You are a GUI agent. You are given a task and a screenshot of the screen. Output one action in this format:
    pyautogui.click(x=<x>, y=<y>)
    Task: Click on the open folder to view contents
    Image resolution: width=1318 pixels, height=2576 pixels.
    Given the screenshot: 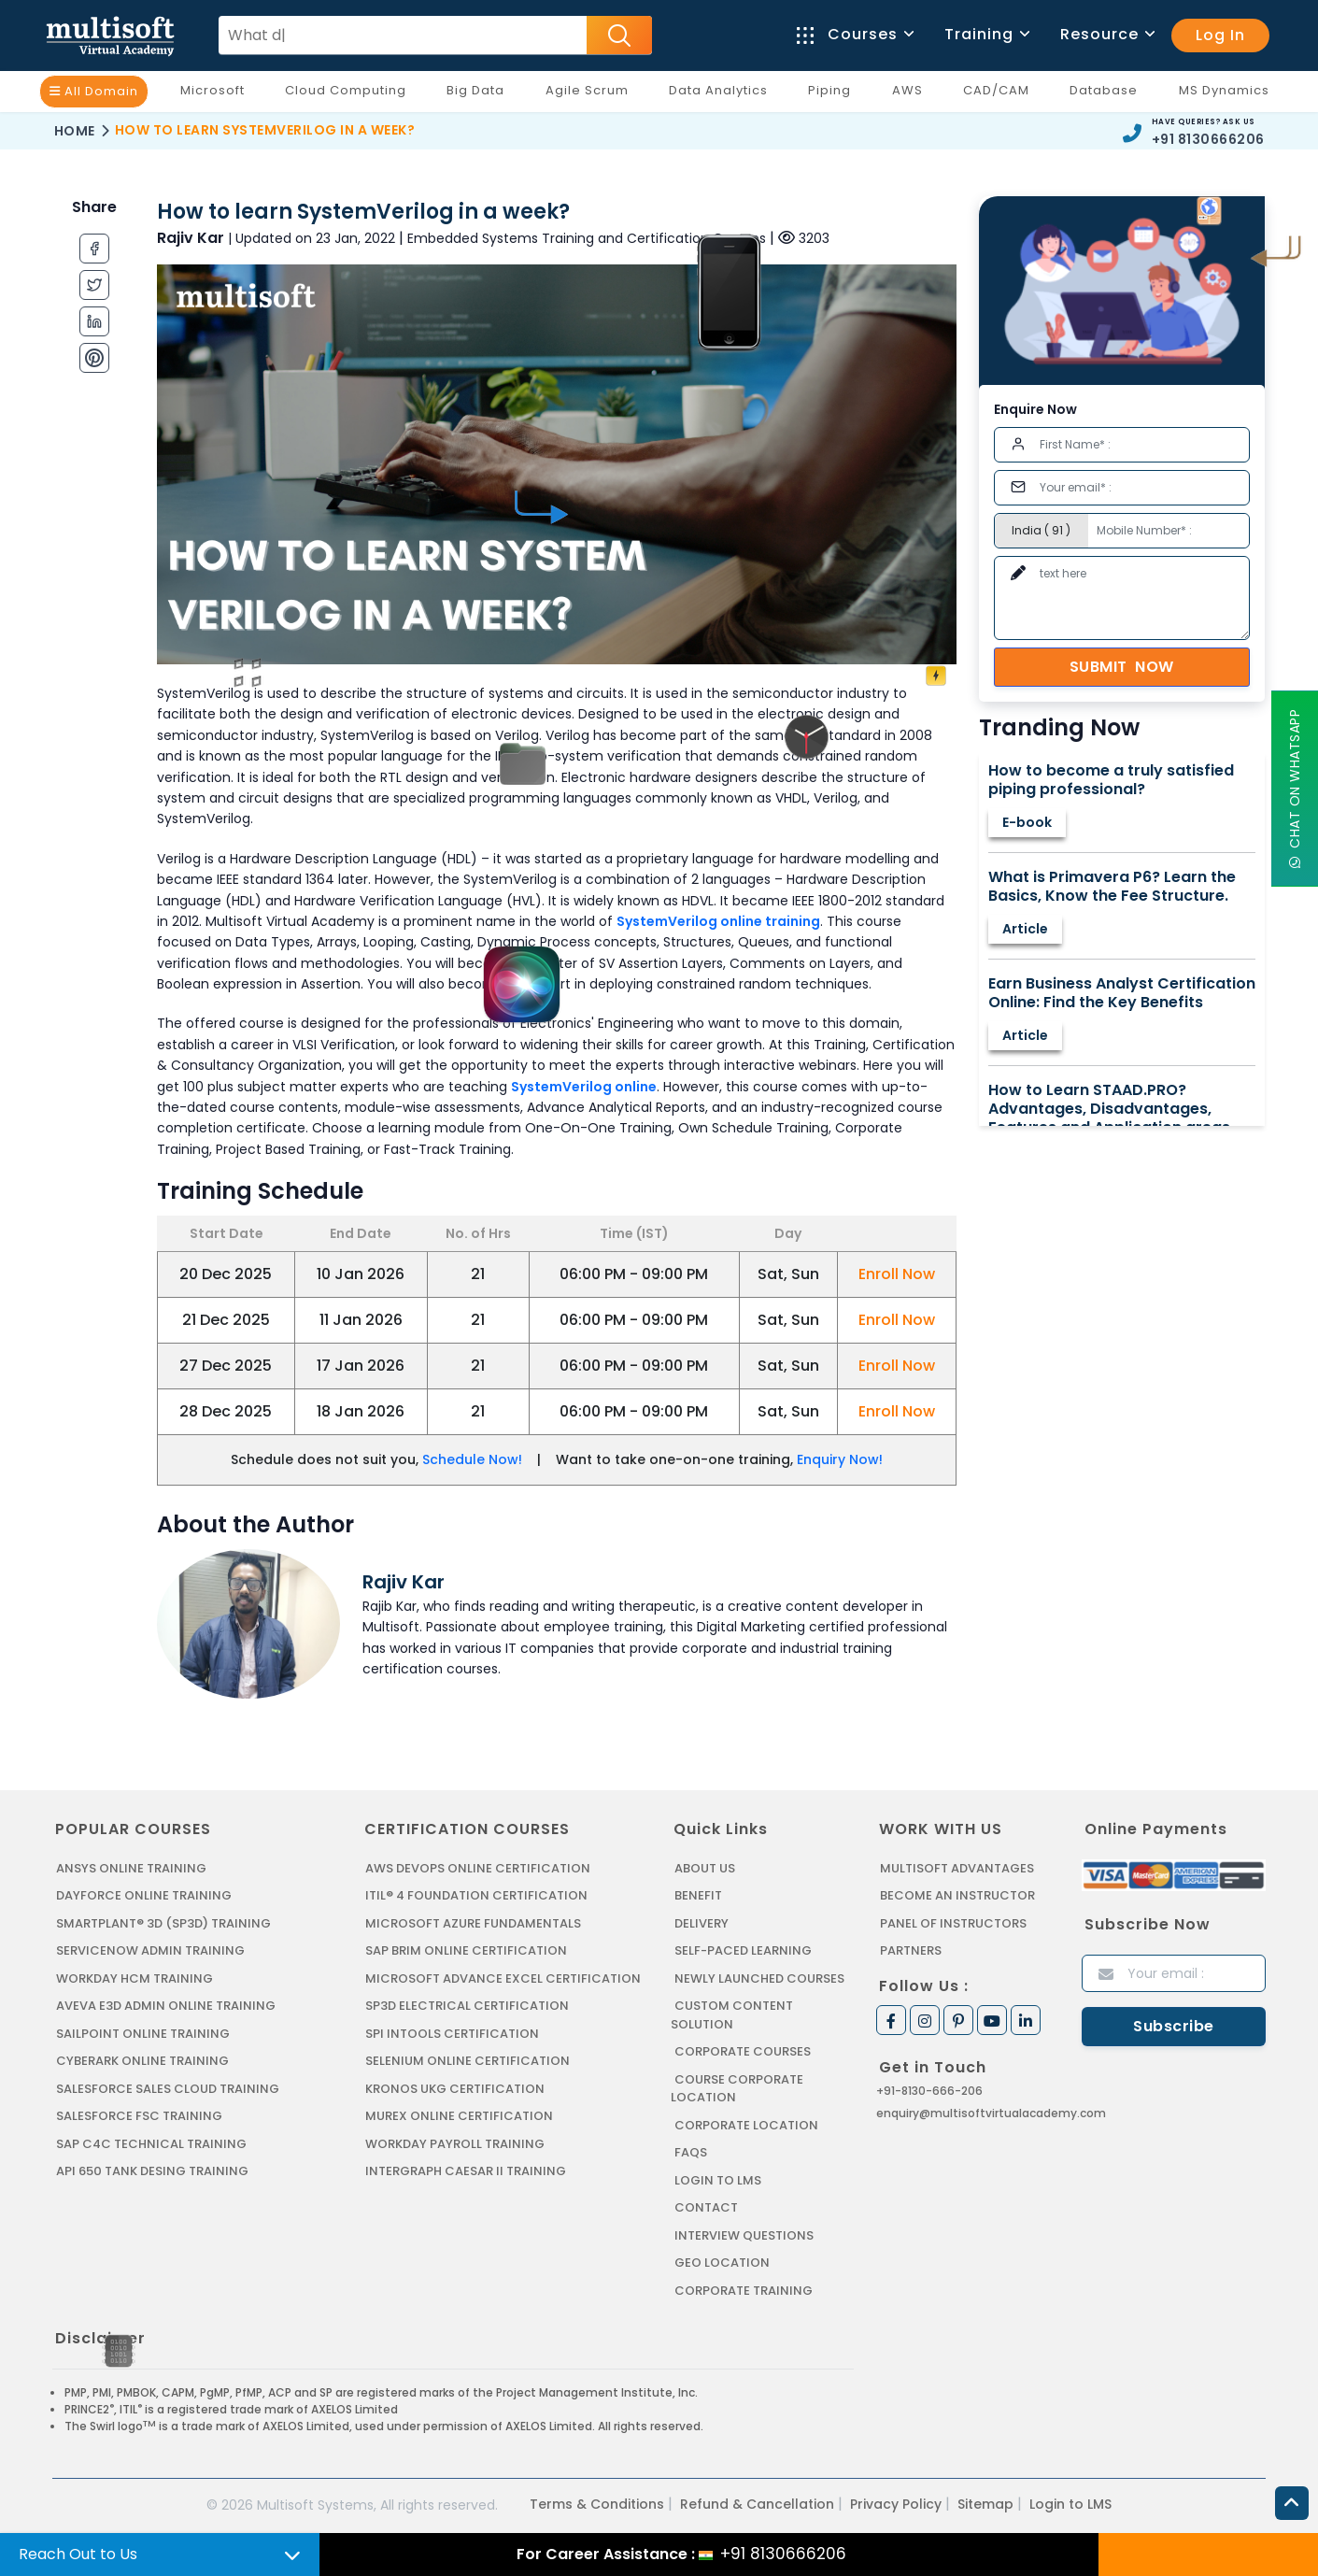 What is the action you would take?
    pyautogui.click(x=522, y=763)
    